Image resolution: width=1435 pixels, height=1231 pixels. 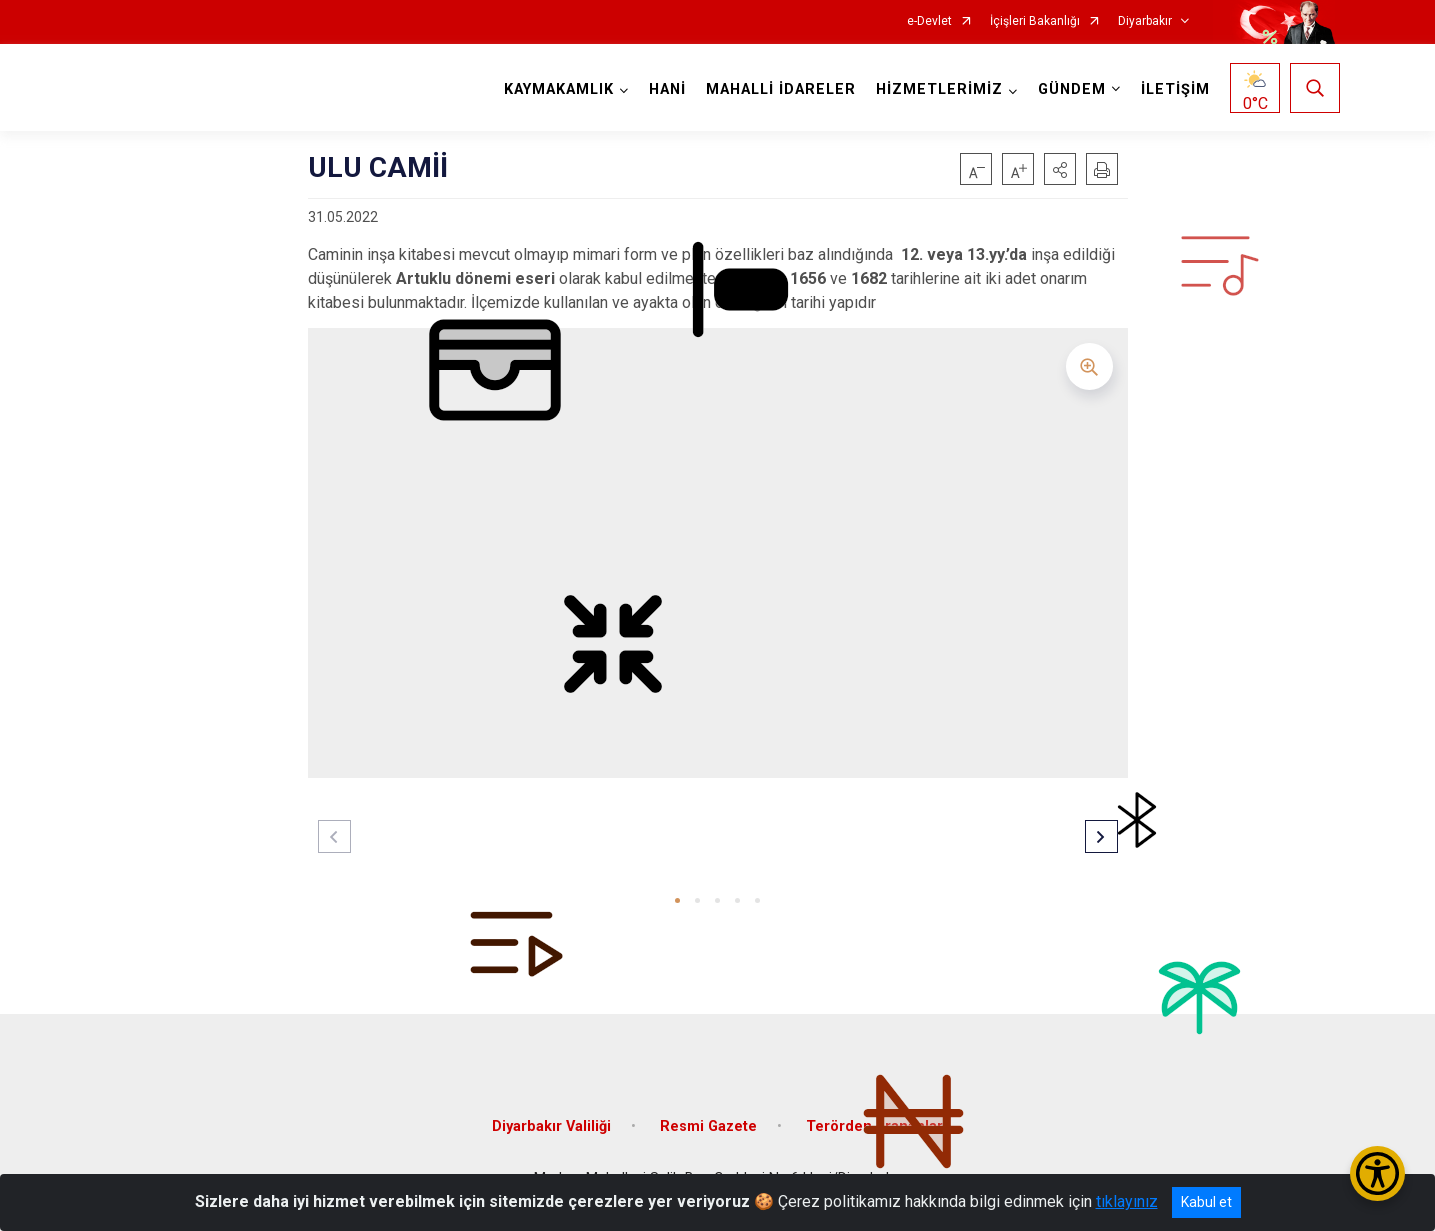 What do you see at coordinates (1199, 996) in the screenshot?
I see `indicates tropical or beach-related content` at bounding box center [1199, 996].